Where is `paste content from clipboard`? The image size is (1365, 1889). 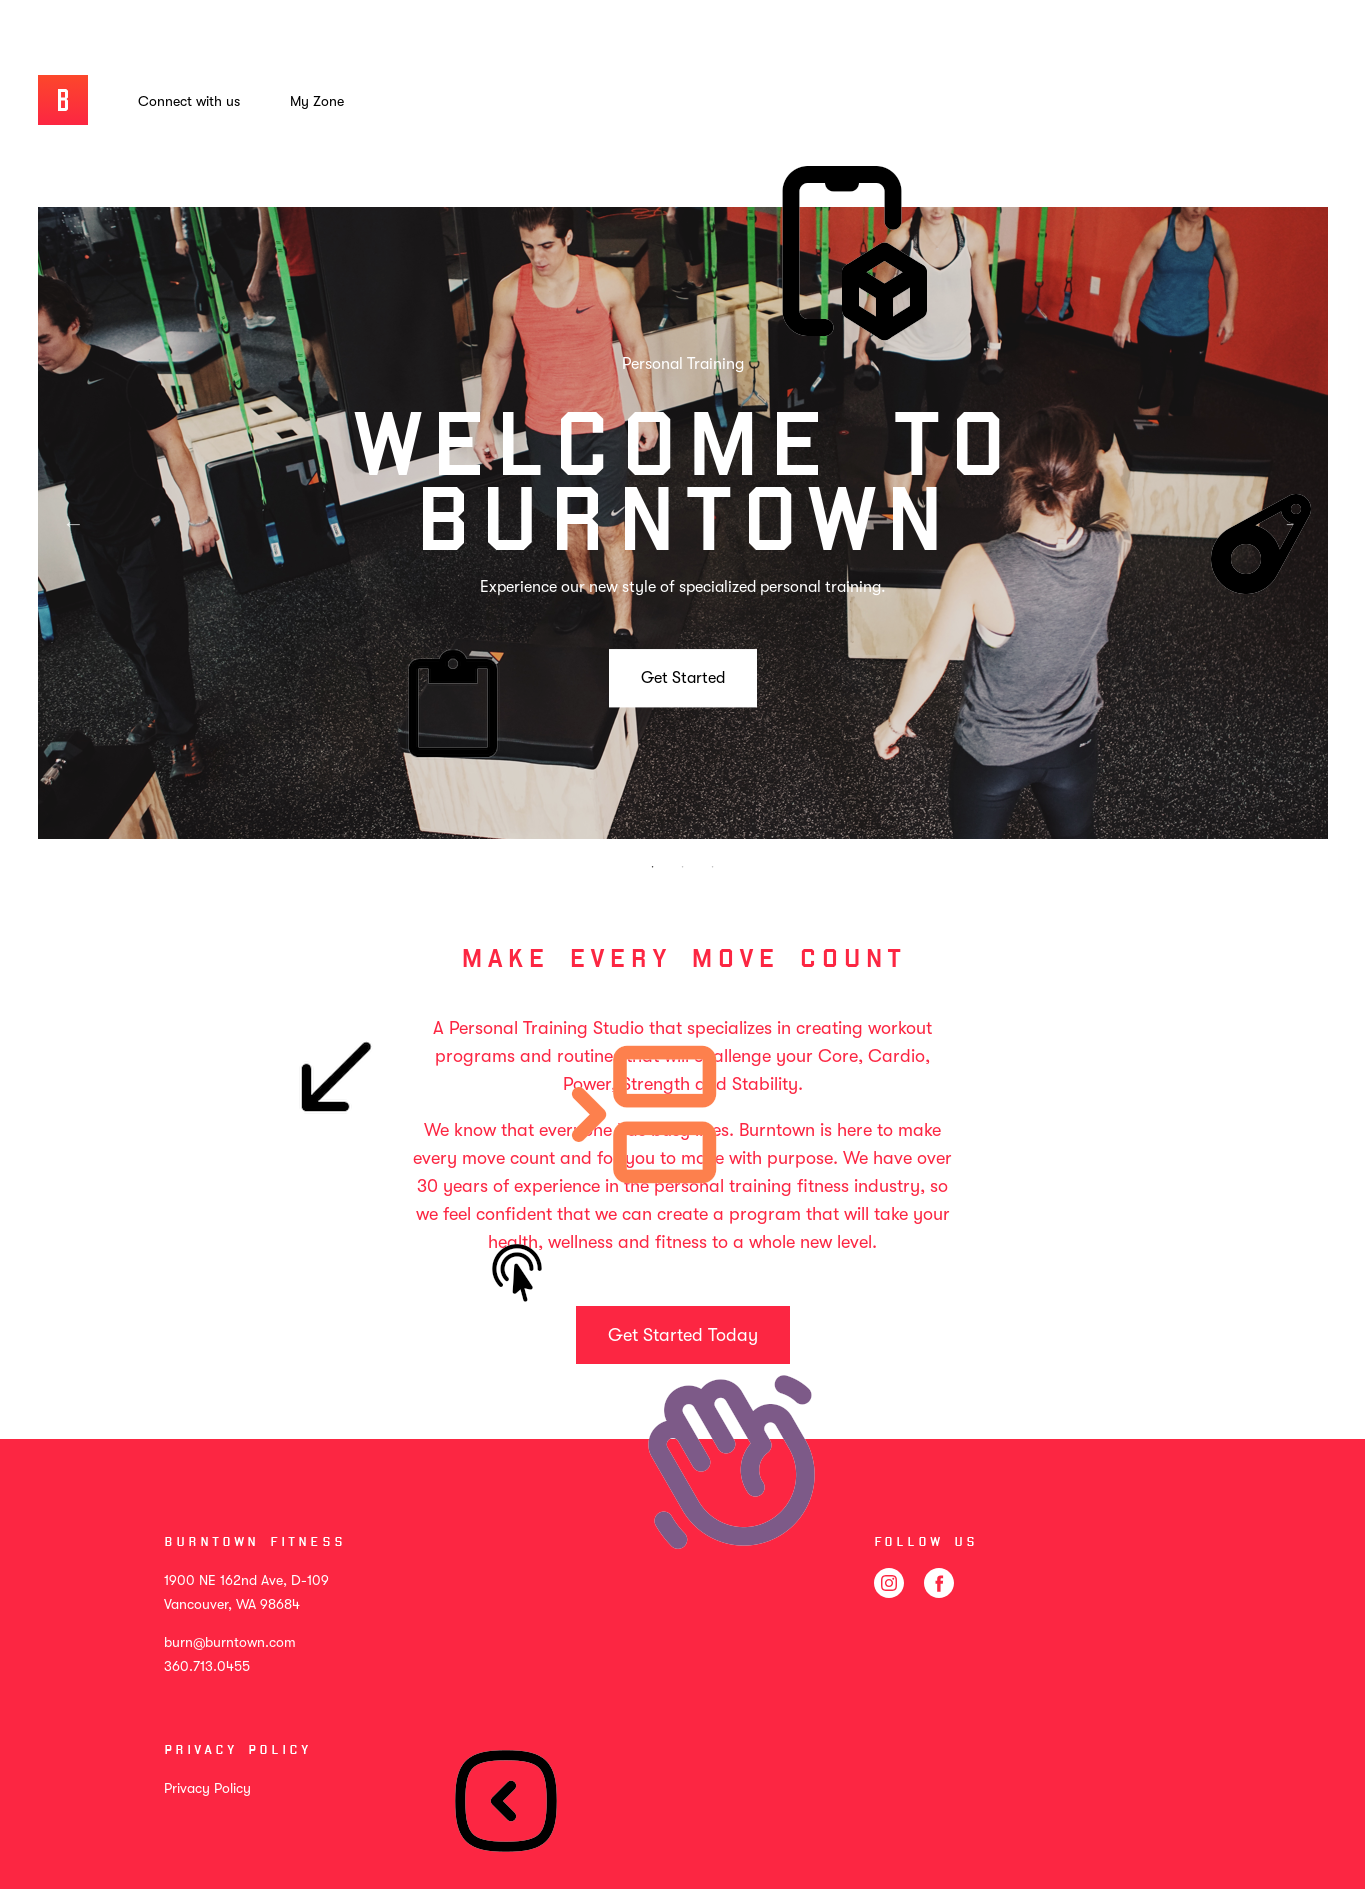
paste content from clipboard is located at coordinates (453, 708).